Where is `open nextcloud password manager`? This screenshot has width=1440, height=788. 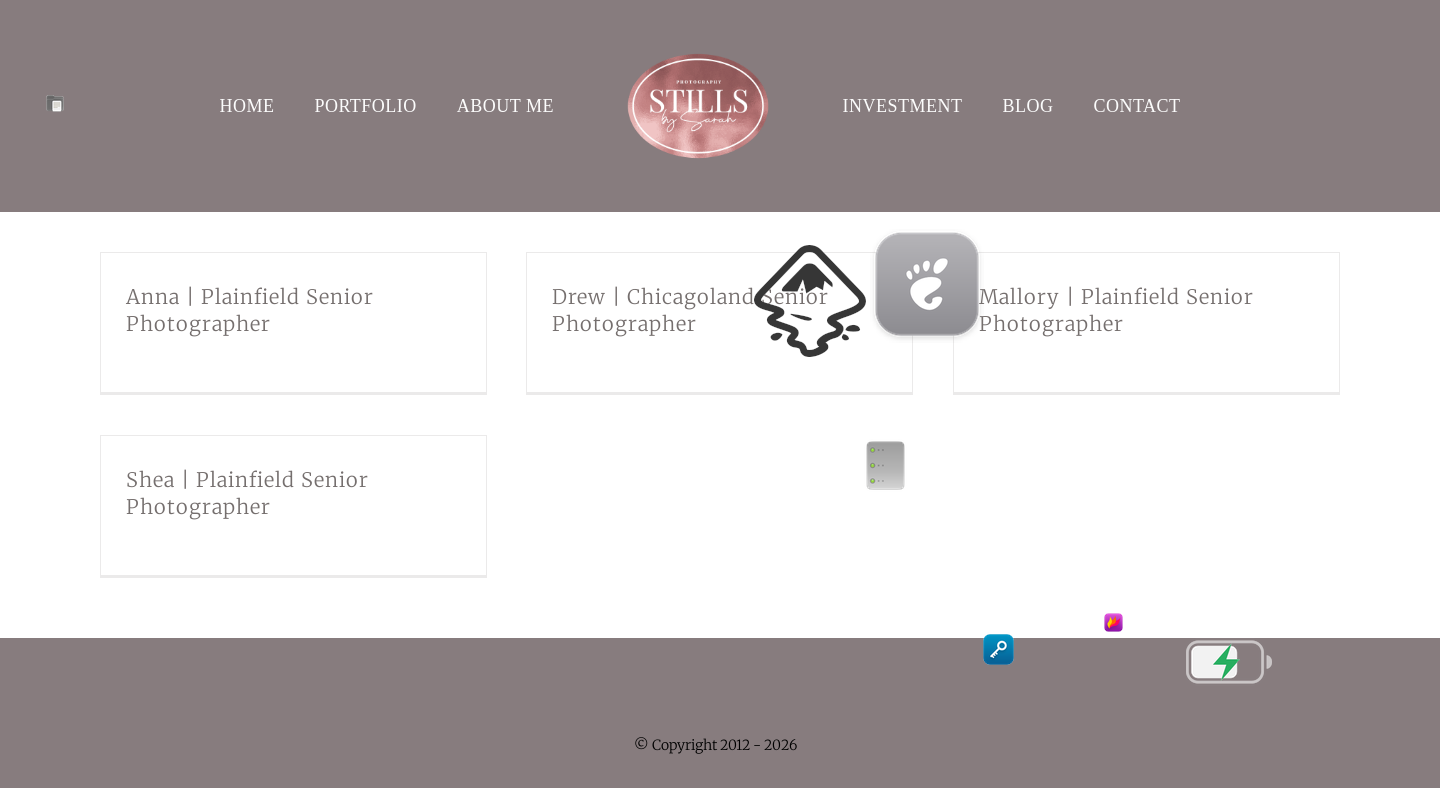 open nextcloud password manager is located at coordinates (998, 649).